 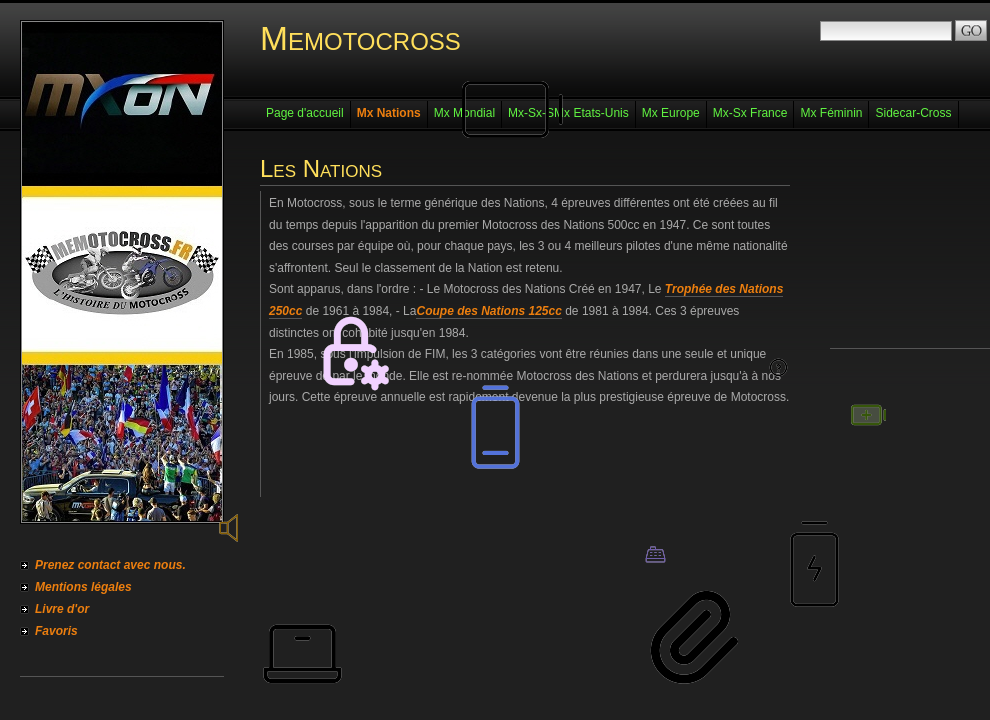 What do you see at coordinates (234, 528) in the screenshot?
I see `mute audio or sound disabled` at bounding box center [234, 528].